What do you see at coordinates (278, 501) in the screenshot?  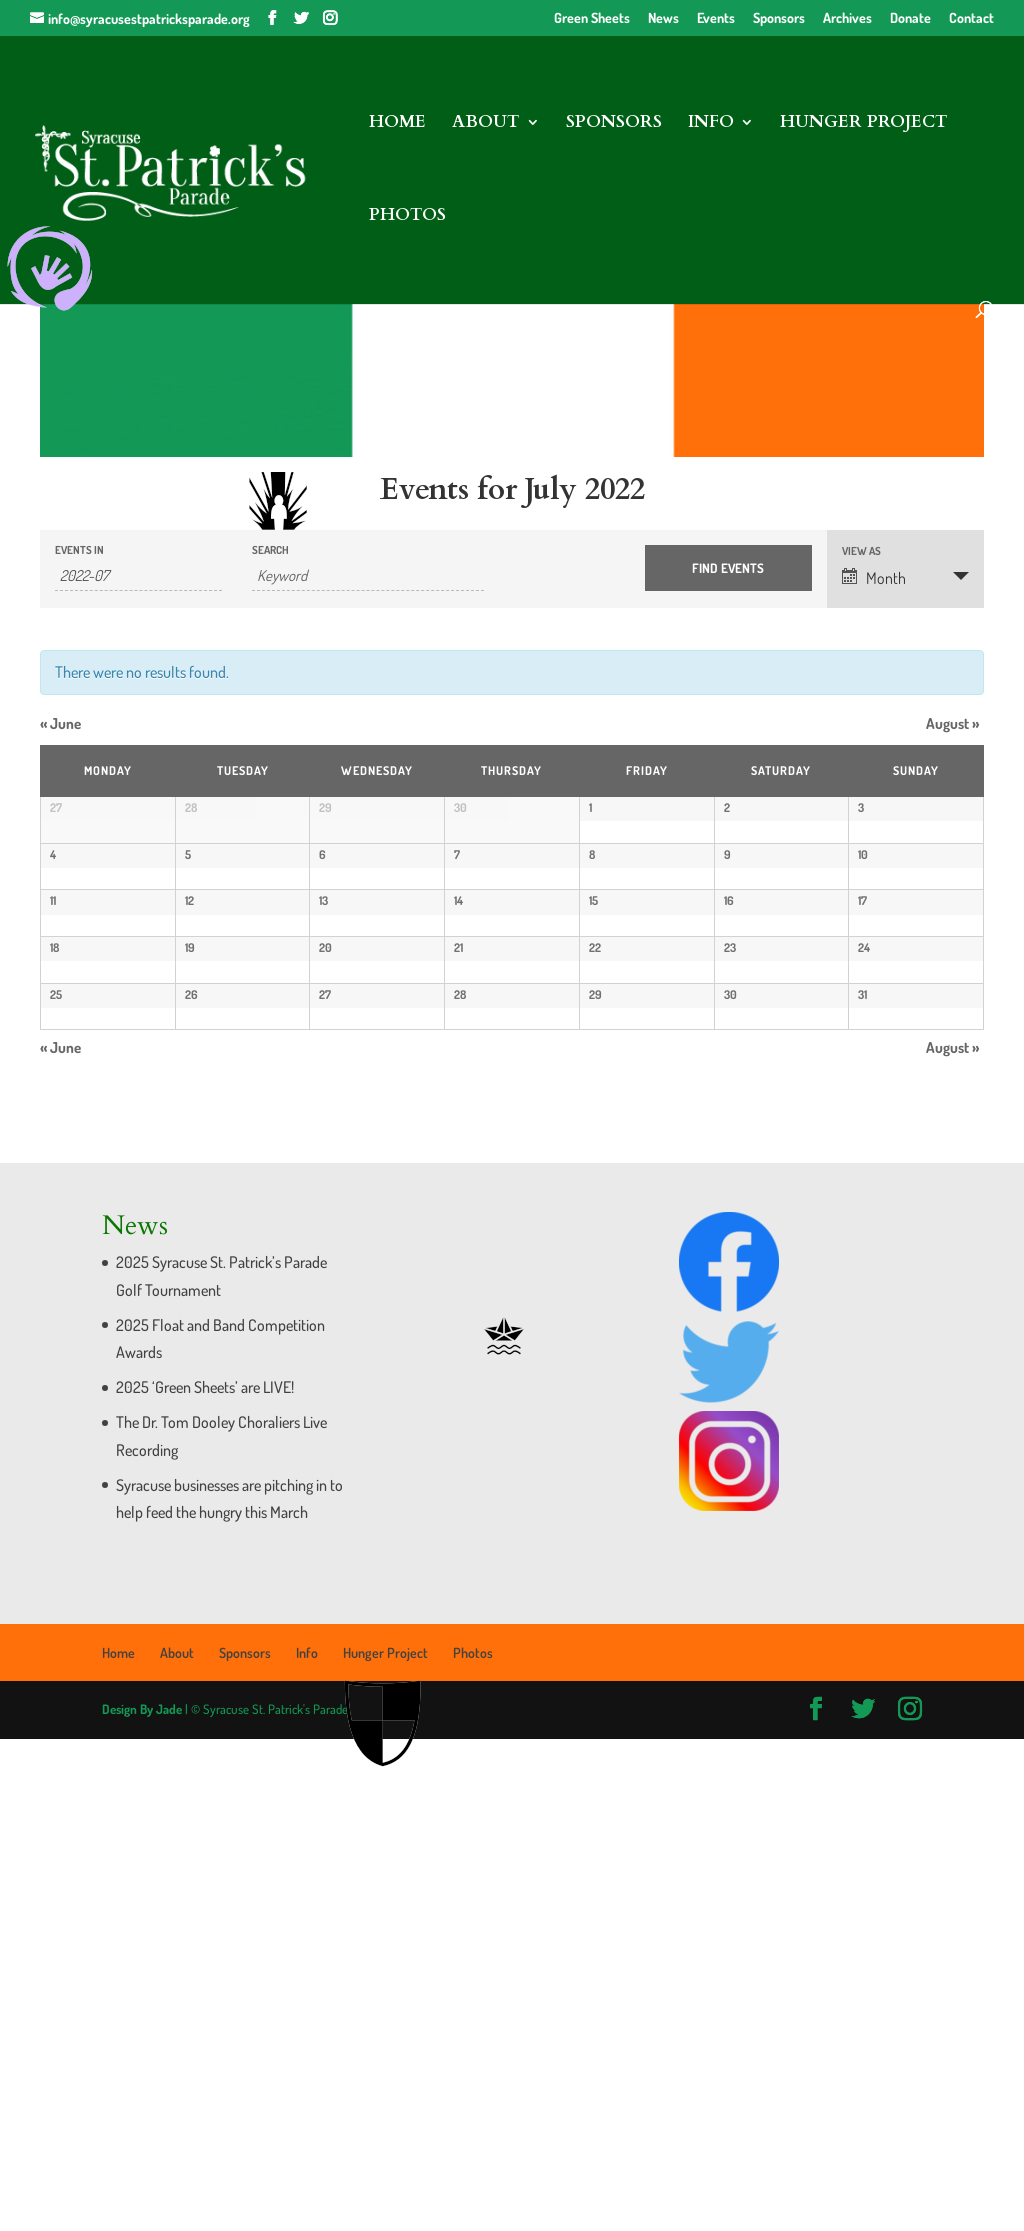 I see `activate critical hit or deadly strike ability` at bounding box center [278, 501].